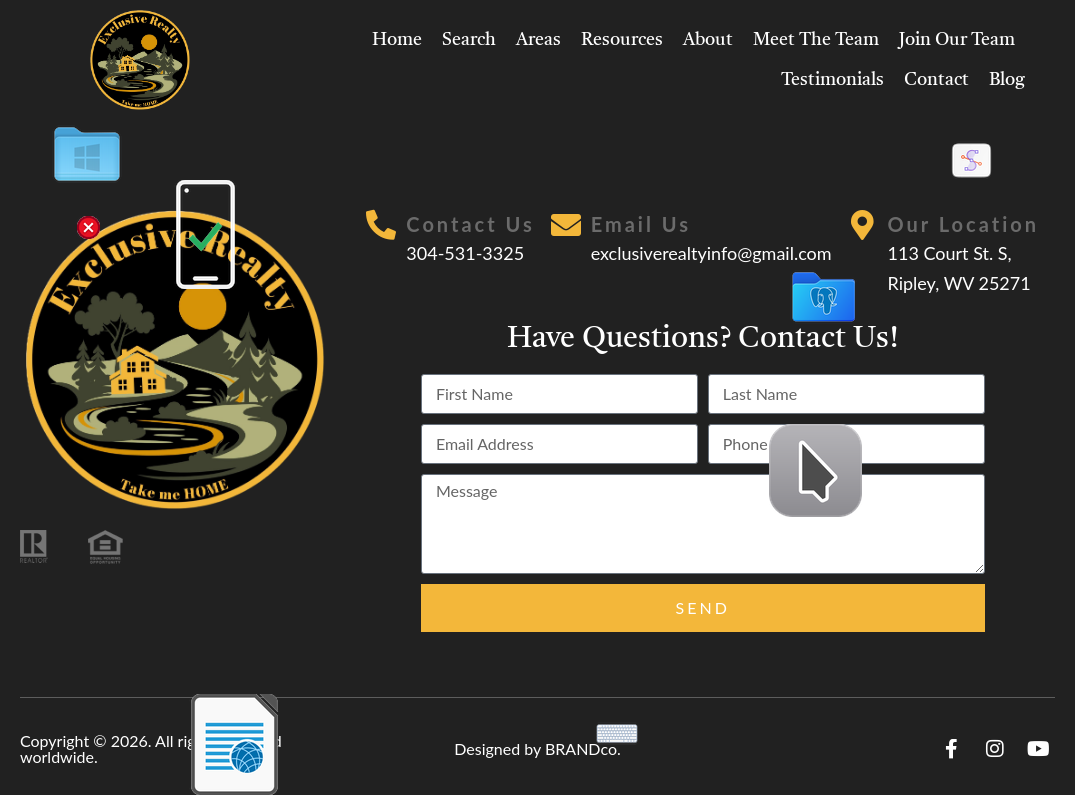  I want to click on a libreoffice web document file, so click(234, 744).